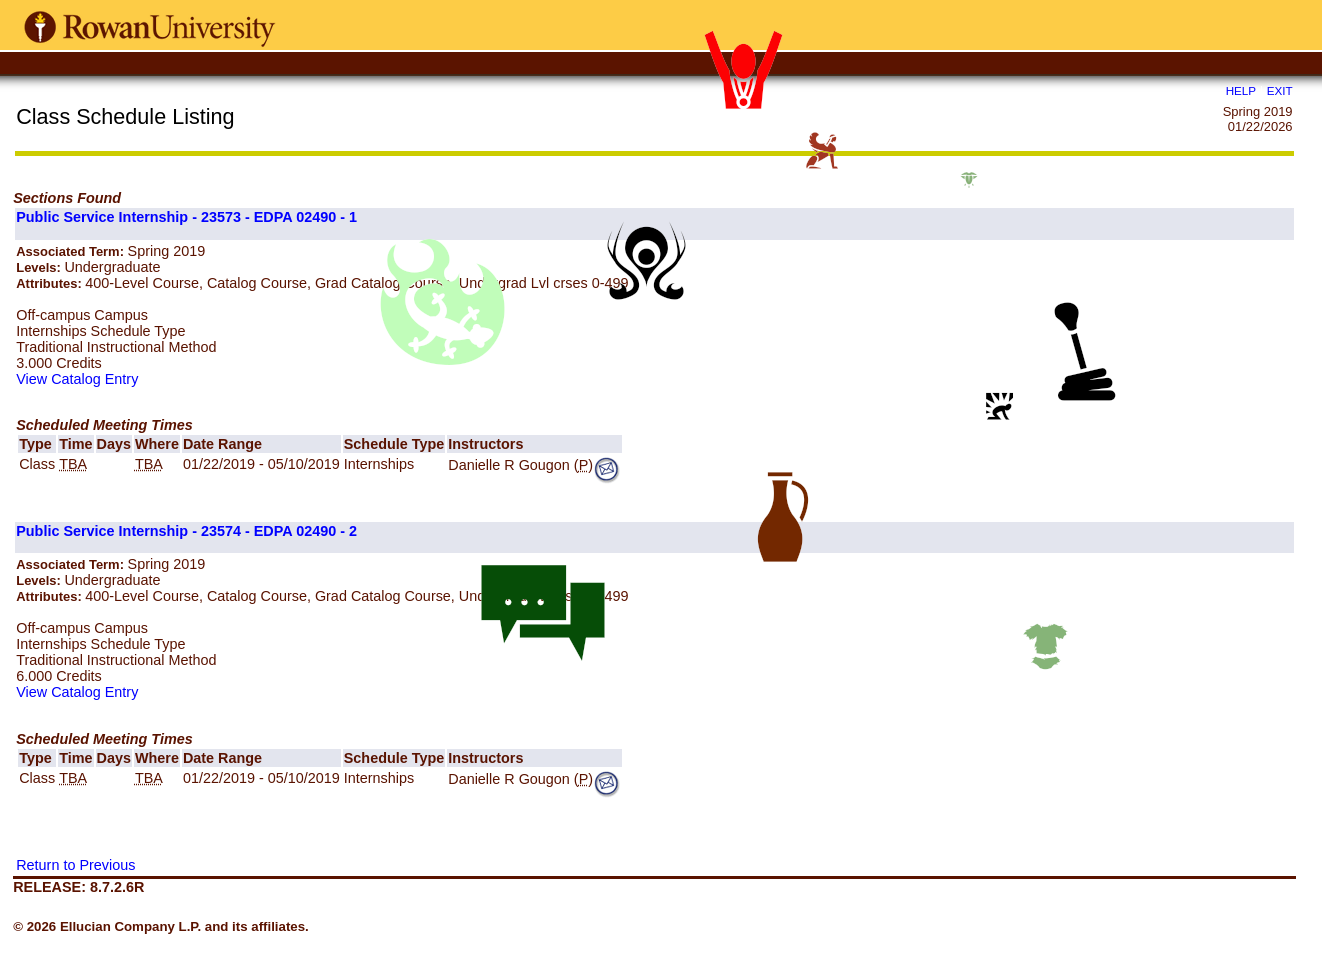  I want to click on open chat or messaging feature, so click(543, 613).